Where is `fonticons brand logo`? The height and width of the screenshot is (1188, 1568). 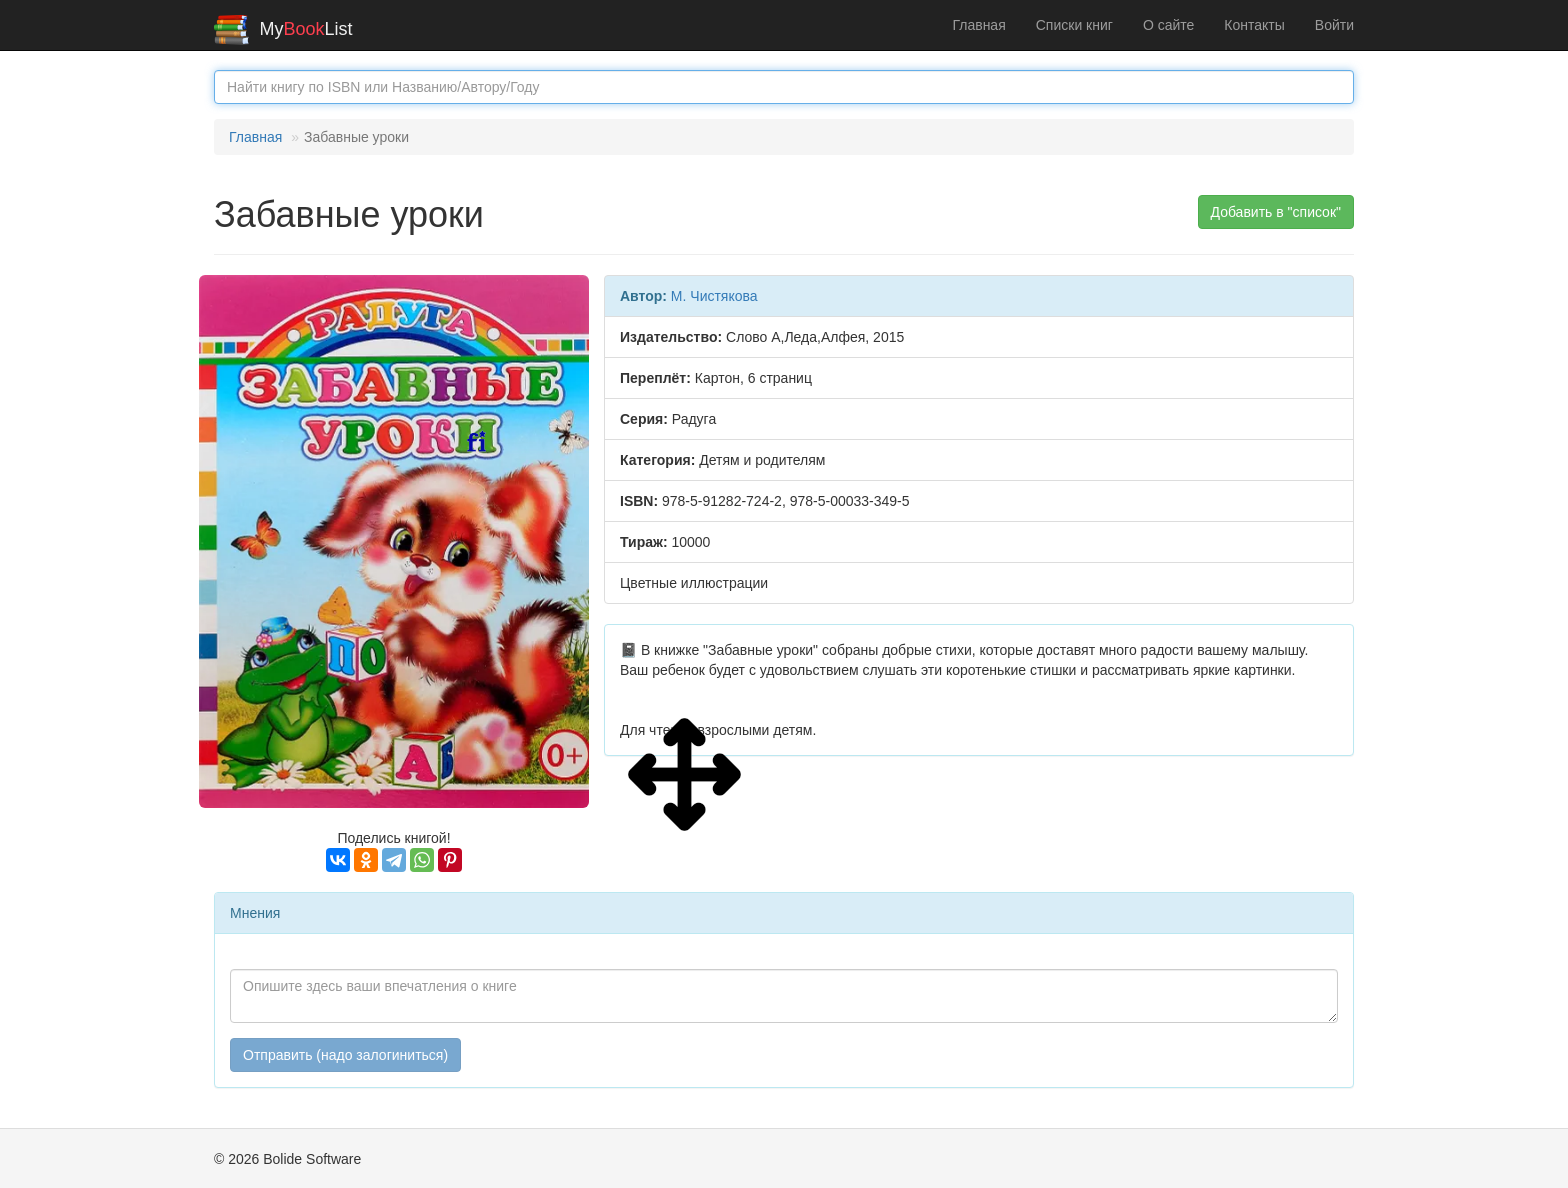 fonticons brand logo is located at coordinates (476, 440).